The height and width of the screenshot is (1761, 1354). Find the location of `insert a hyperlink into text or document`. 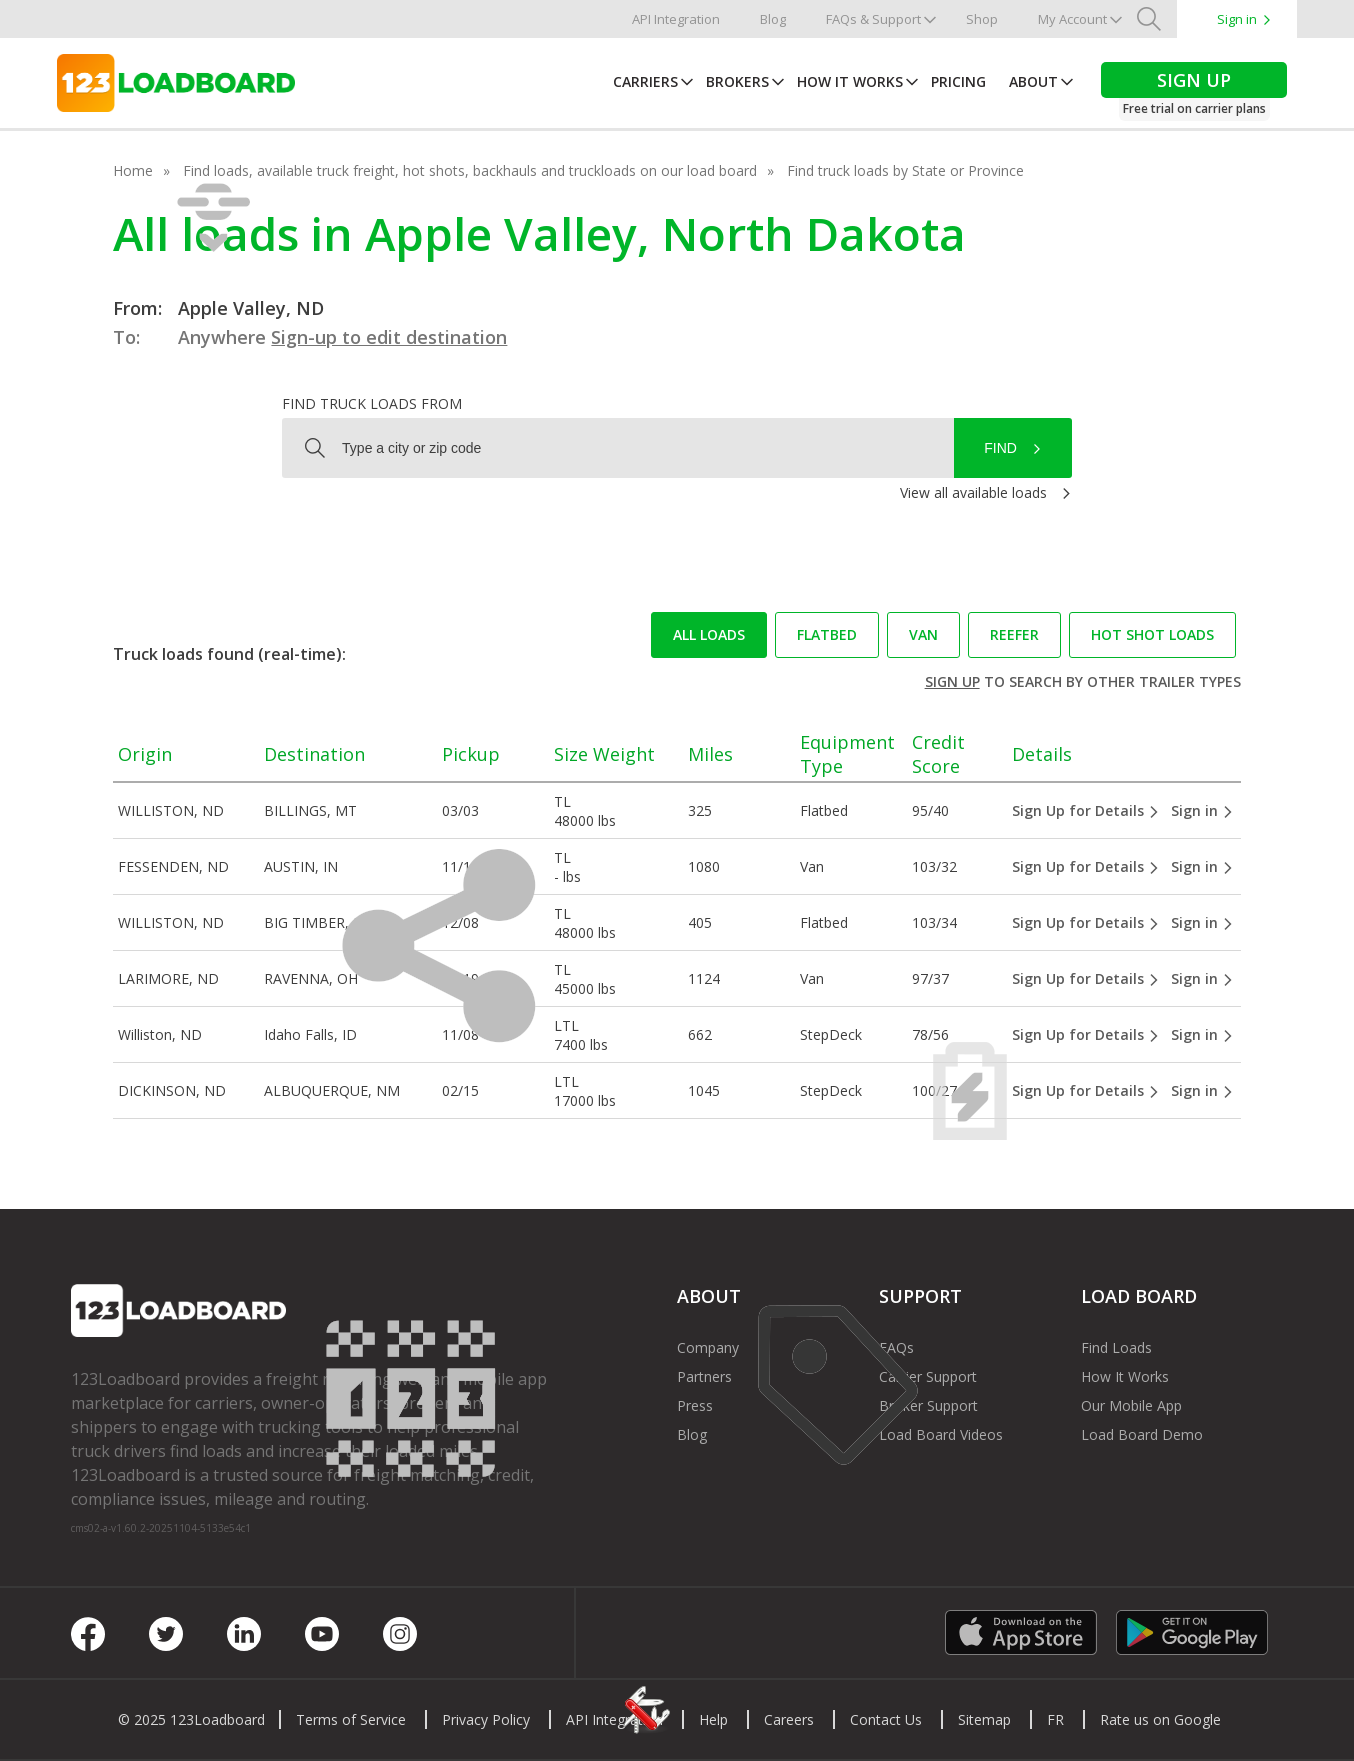

insert a hyperlink into text or document is located at coordinates (213, 215).